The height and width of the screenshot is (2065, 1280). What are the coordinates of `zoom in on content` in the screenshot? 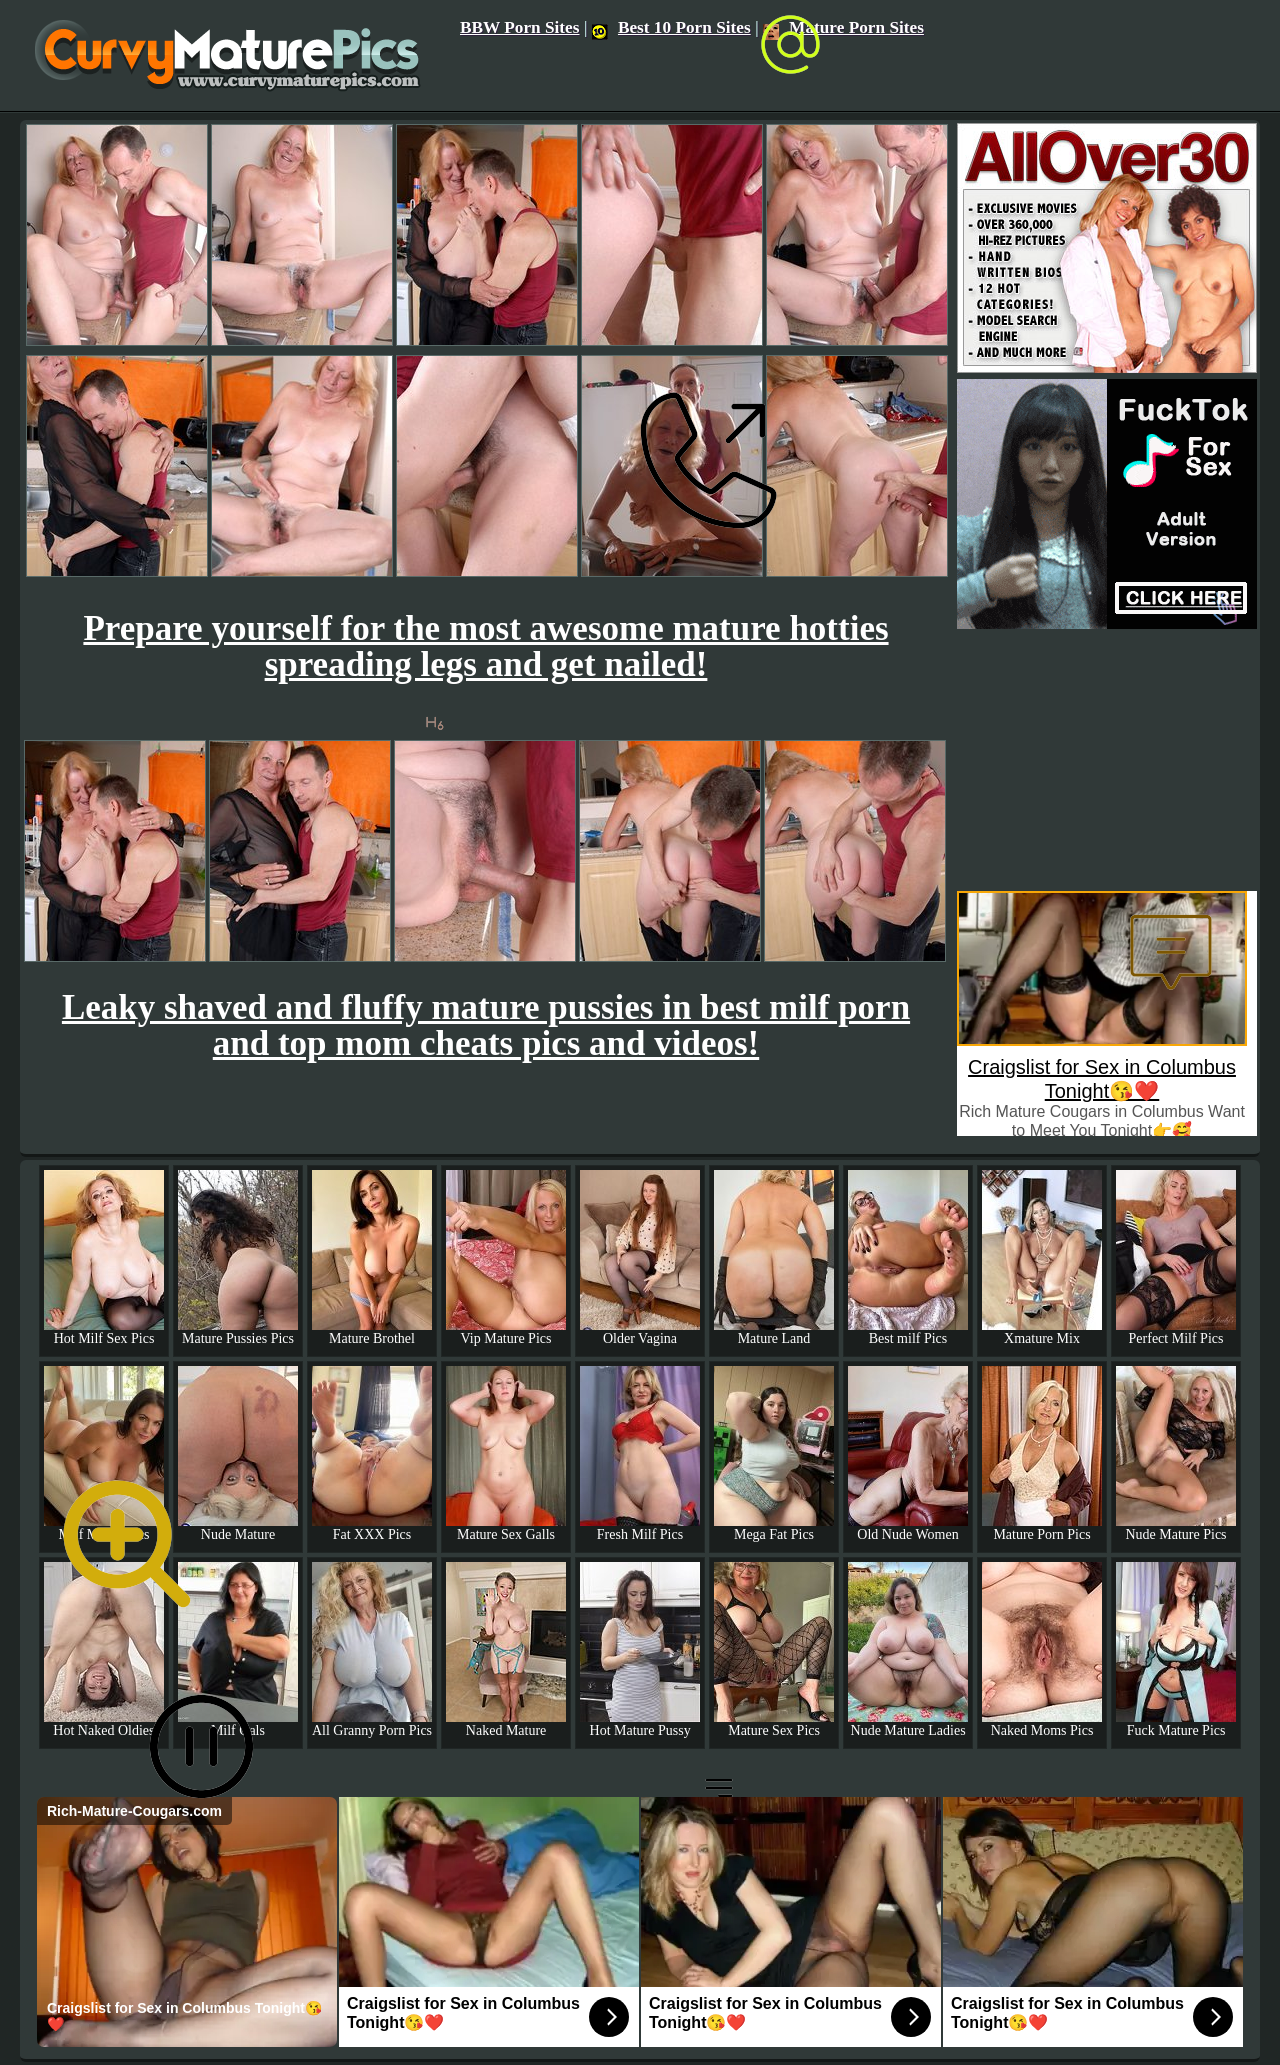 It's located at (127, 1544).